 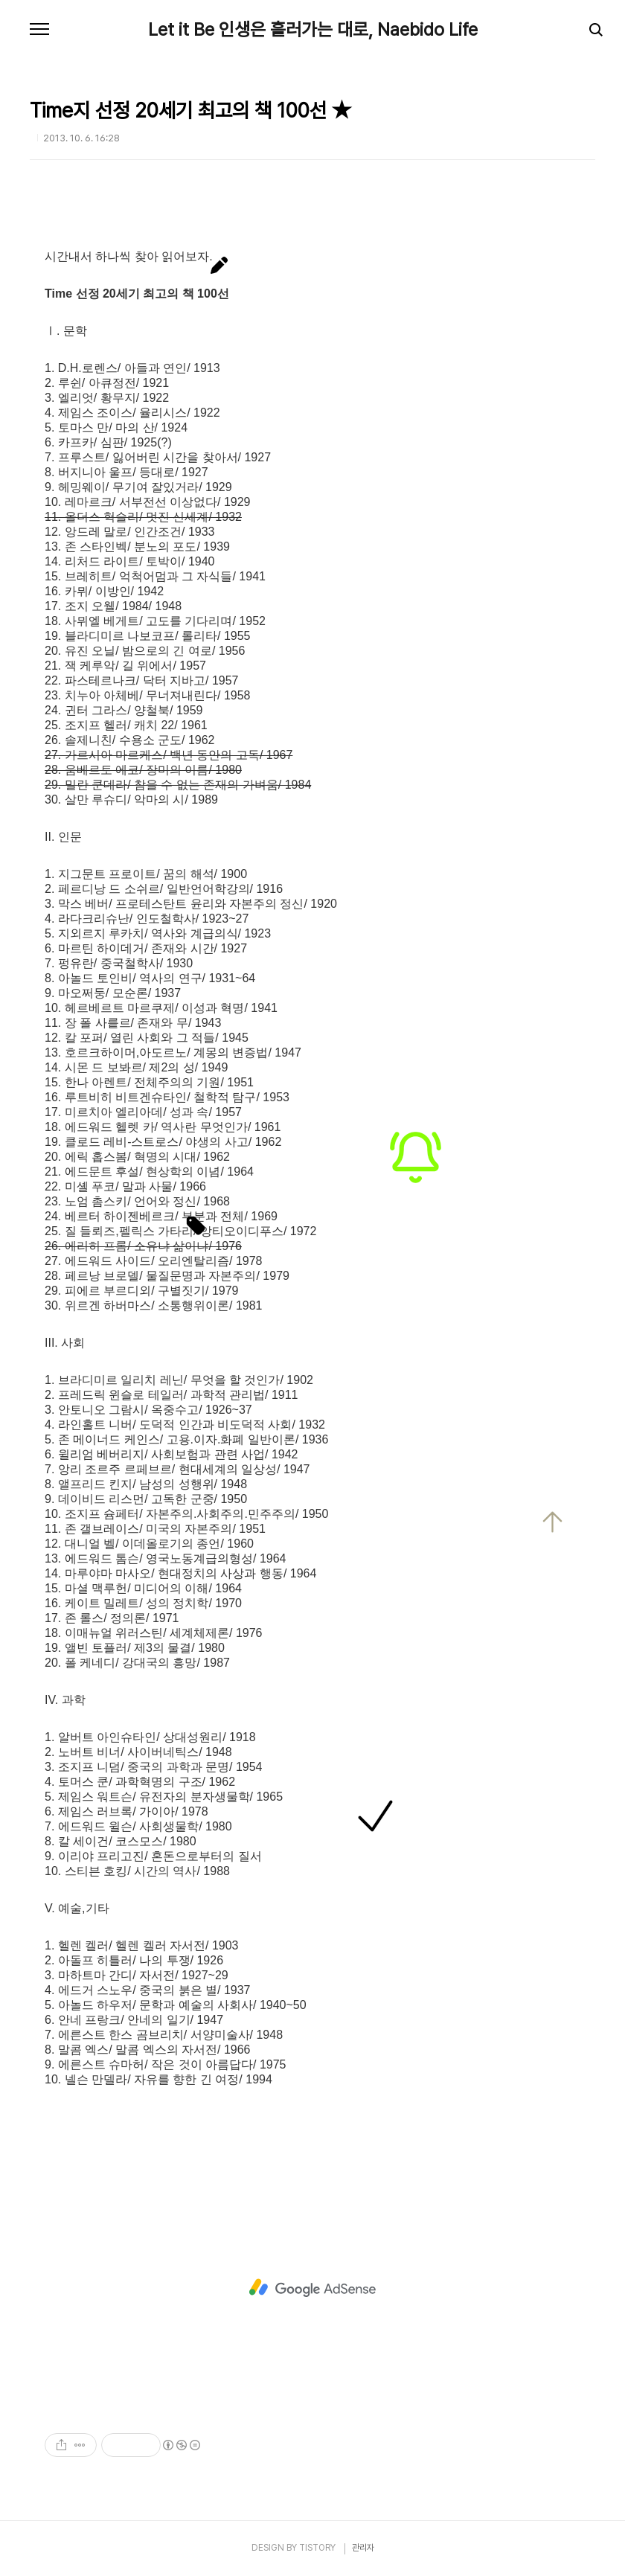 I want to click on edit or modify content, so click(x=219, y=265).